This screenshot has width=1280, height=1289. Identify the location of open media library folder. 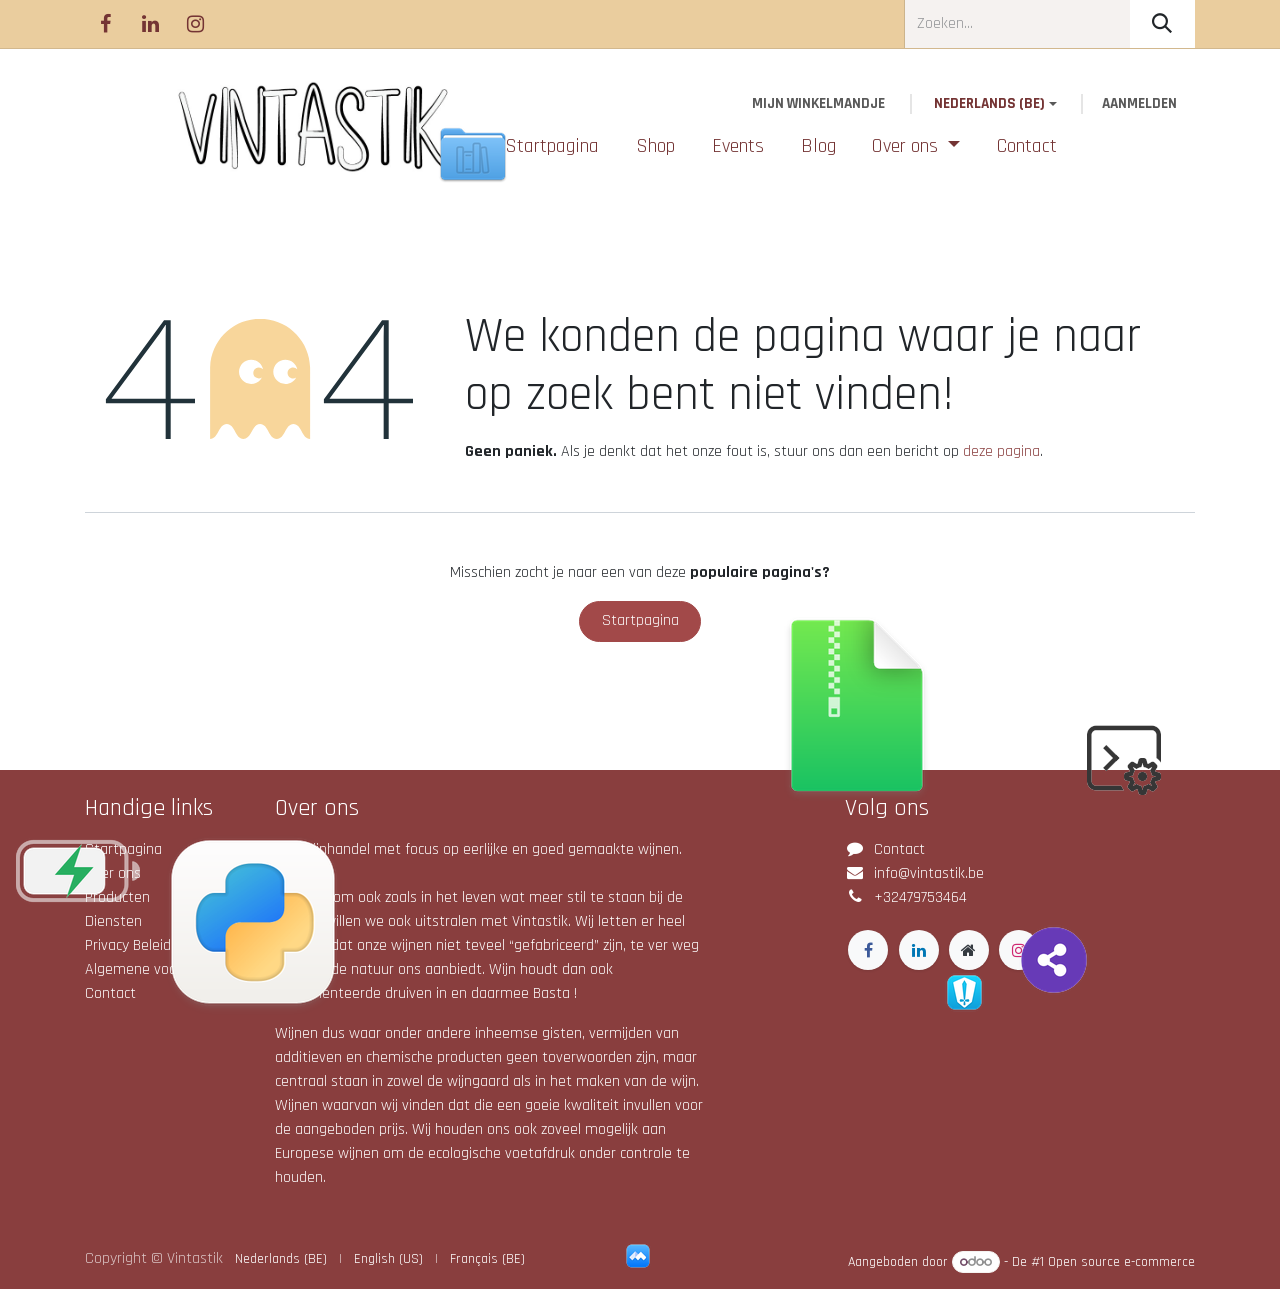
(473, 154).